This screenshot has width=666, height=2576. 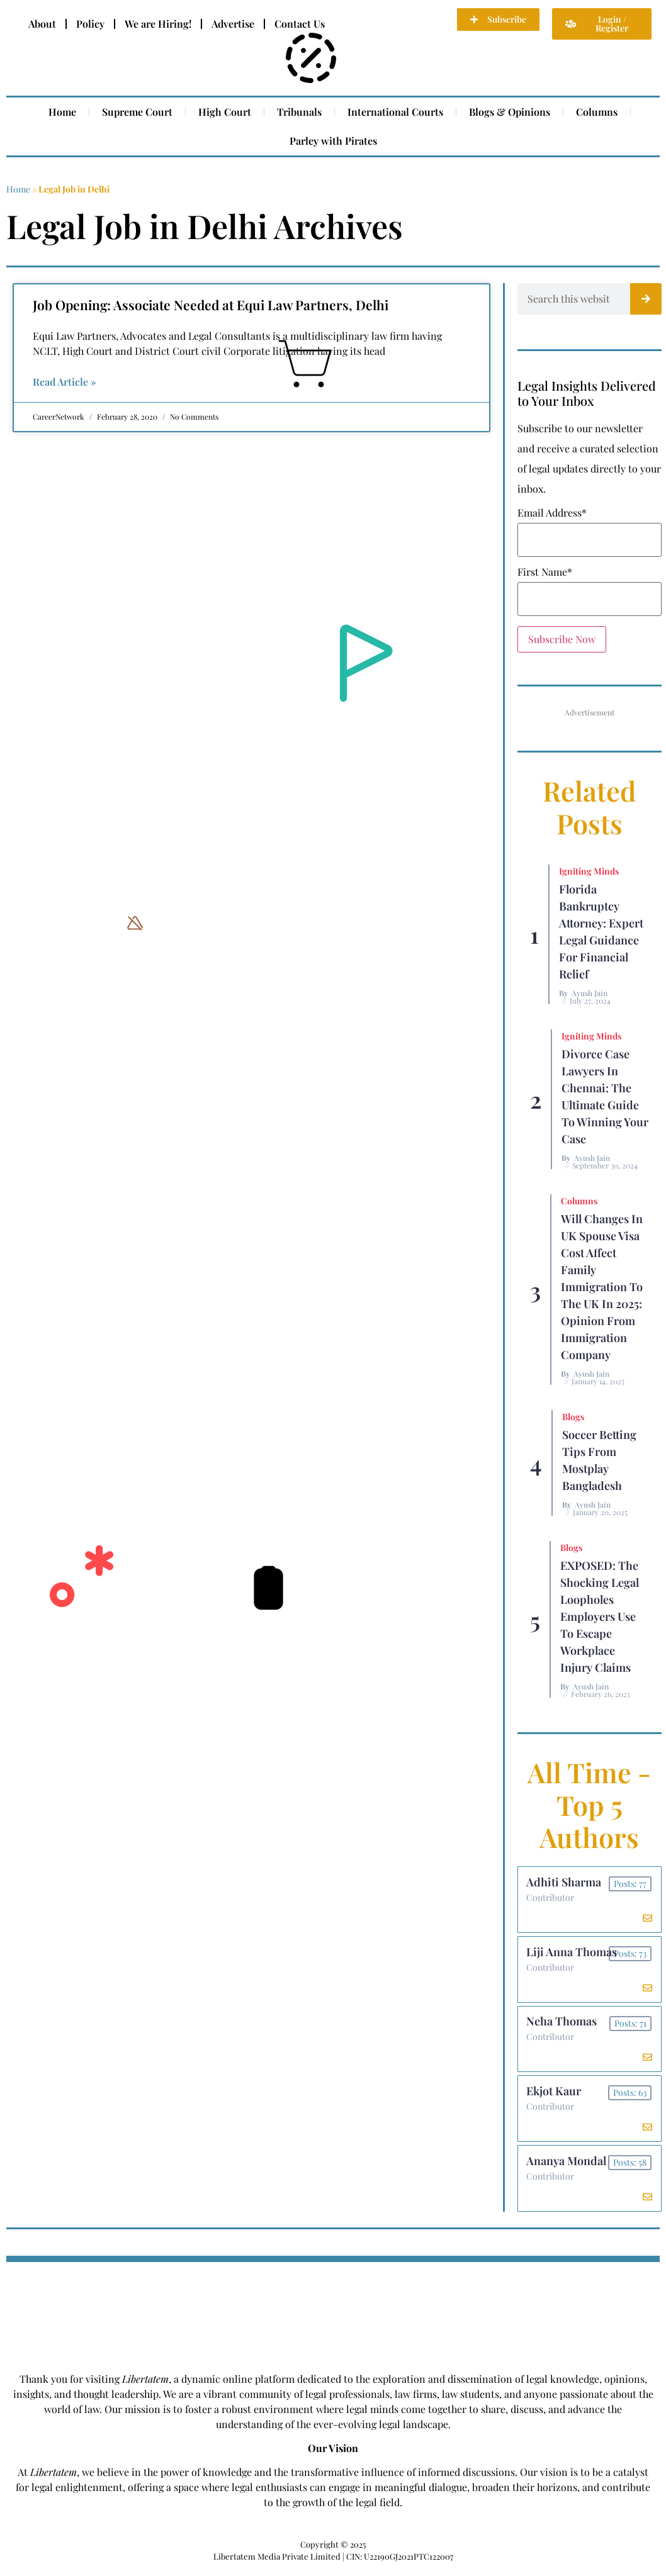 I want to click on toggle regular expression search mode, so click(x=81, y=1575).